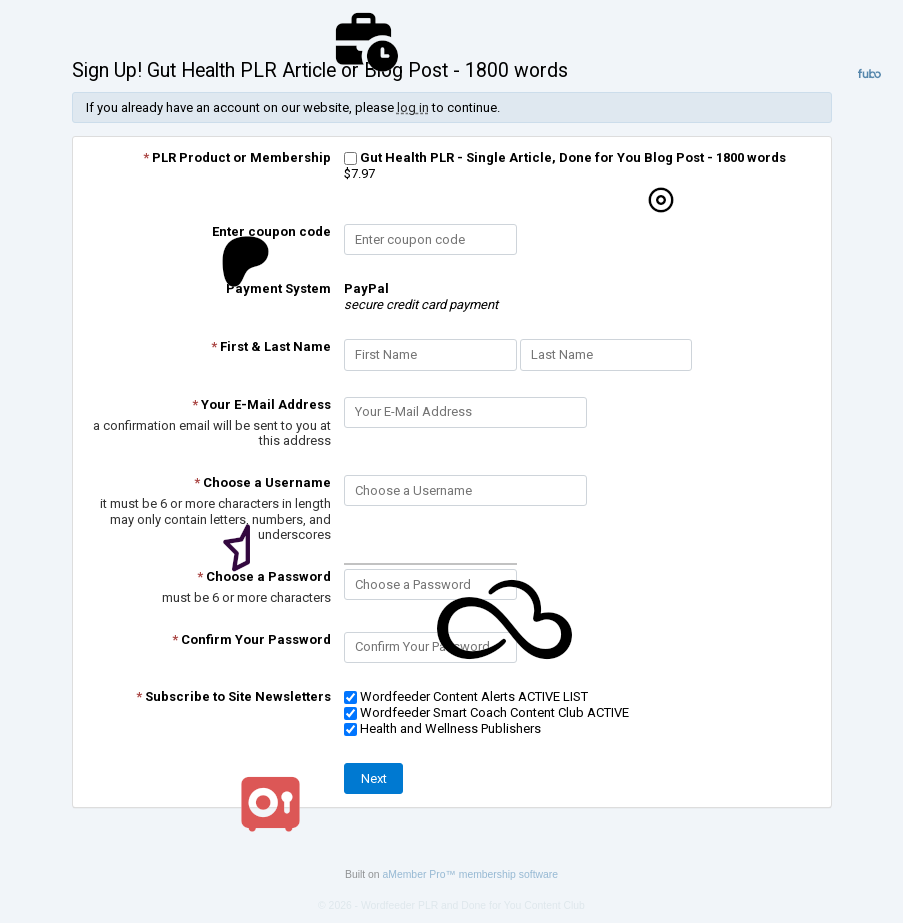  I want to click on skyatlas brand logo, so click(504, 619).